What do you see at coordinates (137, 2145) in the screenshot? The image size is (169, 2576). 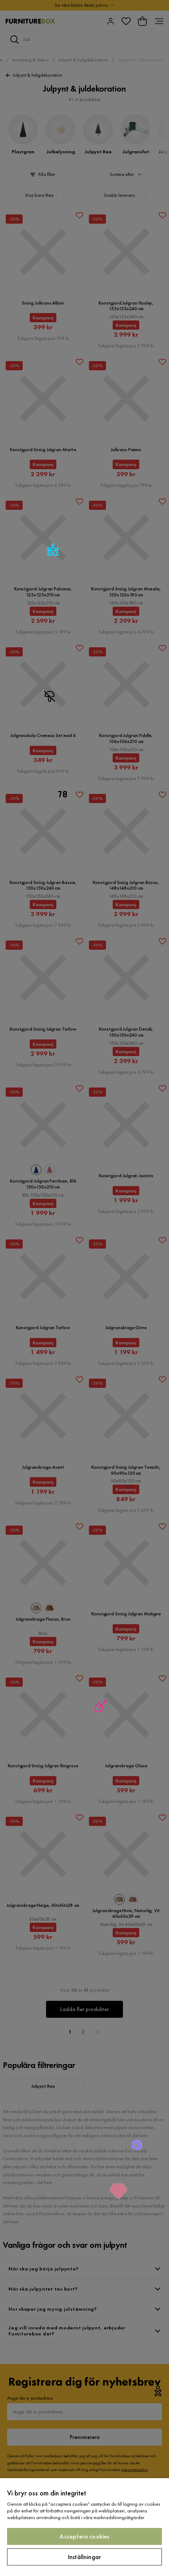 I see `open Pinterest app` at bounding box center [137, 2145].